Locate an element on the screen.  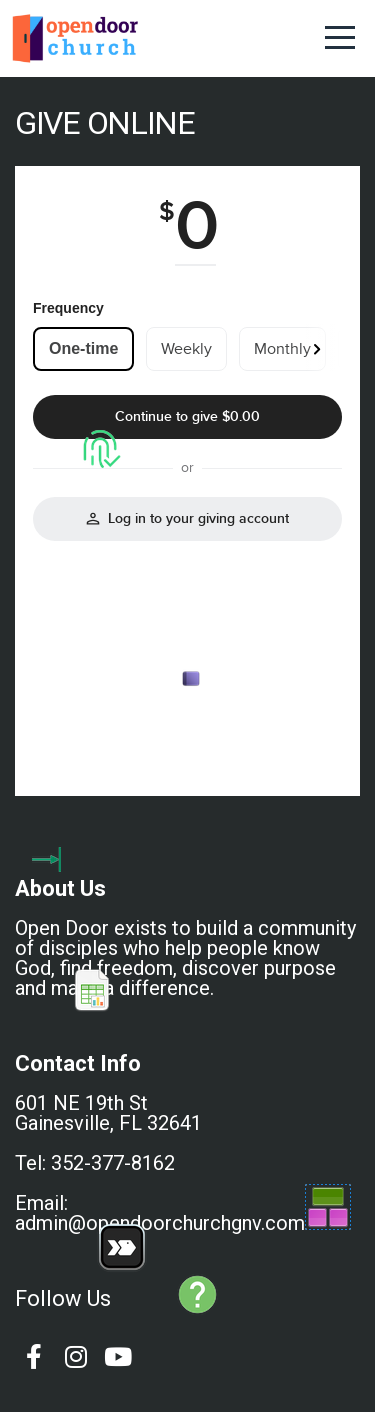
go to the last item or page is located at coordinates (46, 859).